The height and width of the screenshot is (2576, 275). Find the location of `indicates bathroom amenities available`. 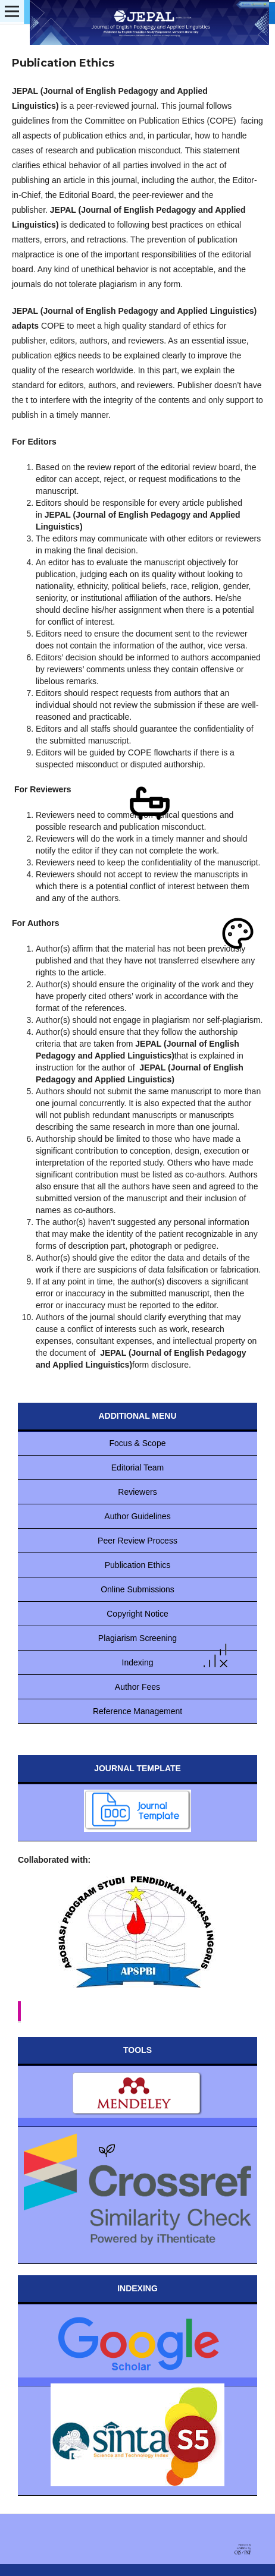

indicates bathroom amenities available is located at coordinates (149, 804).